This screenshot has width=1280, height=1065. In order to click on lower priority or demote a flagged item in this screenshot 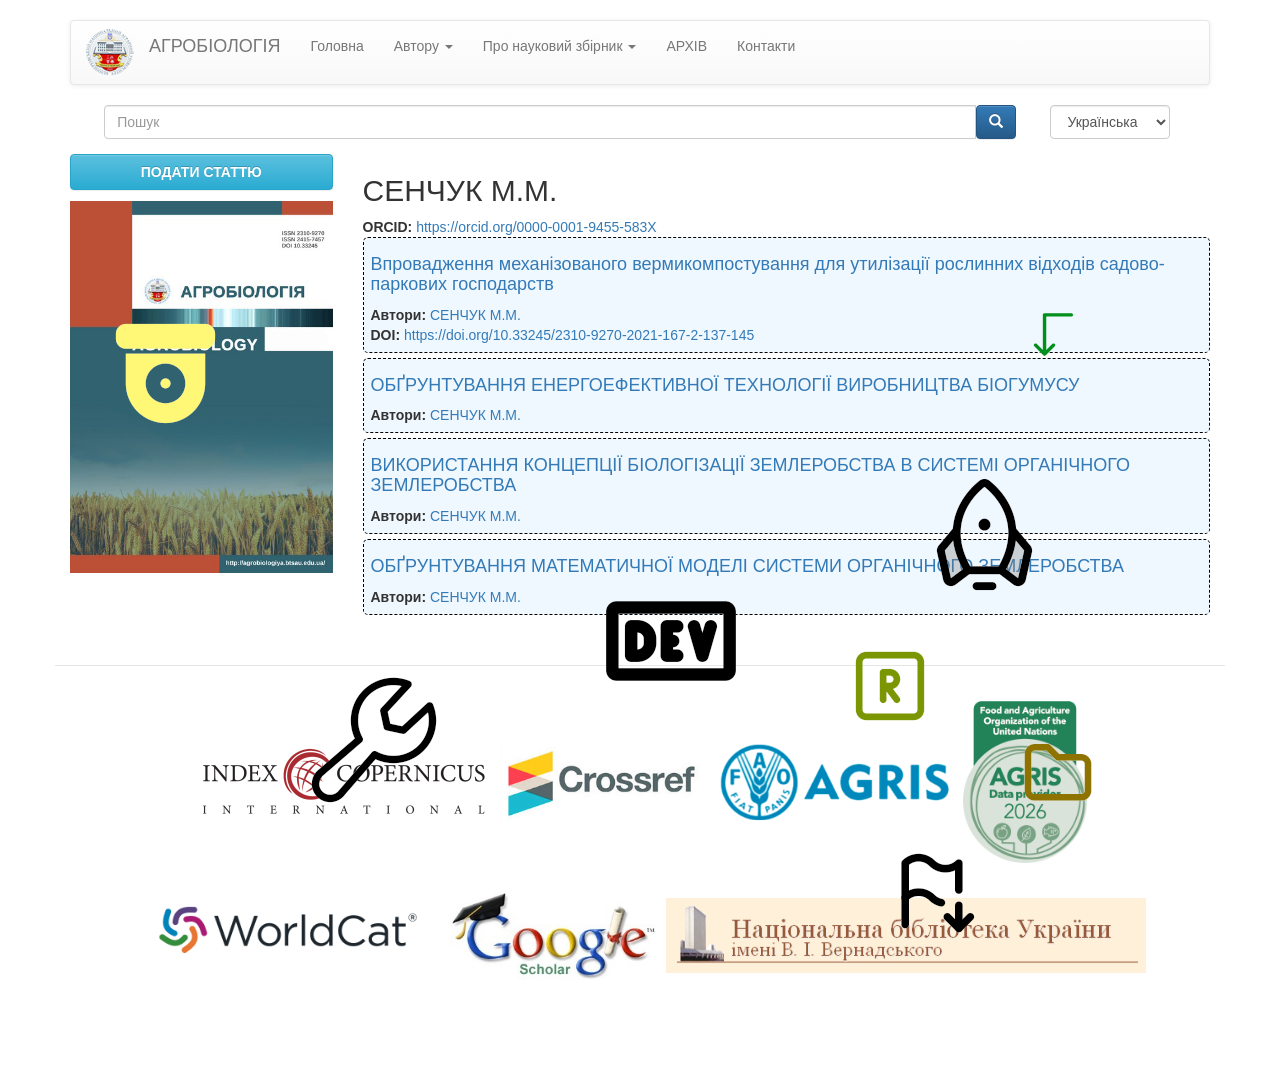, I will do `click(932, 890)`.